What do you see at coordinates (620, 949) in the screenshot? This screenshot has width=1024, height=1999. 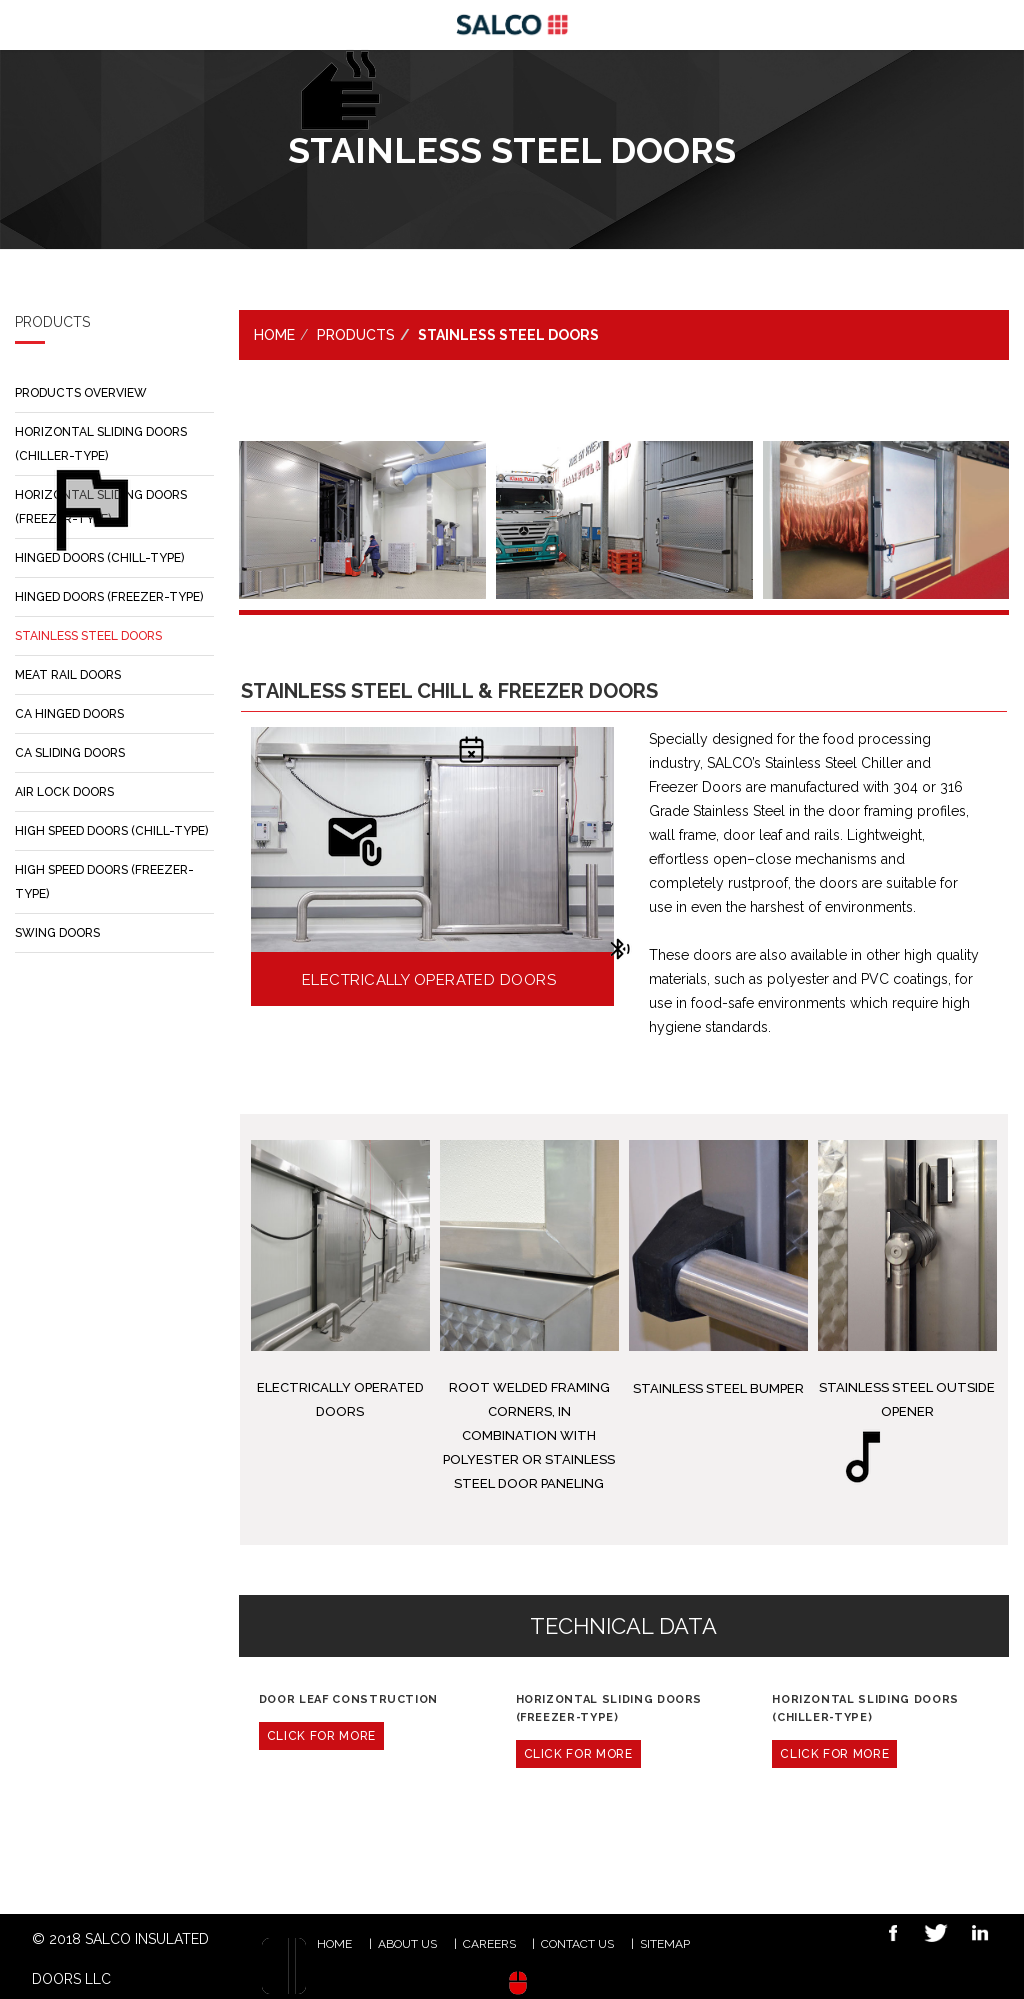 I see `searching for nearby bluetooth devices` at bounding box center [620, 949].